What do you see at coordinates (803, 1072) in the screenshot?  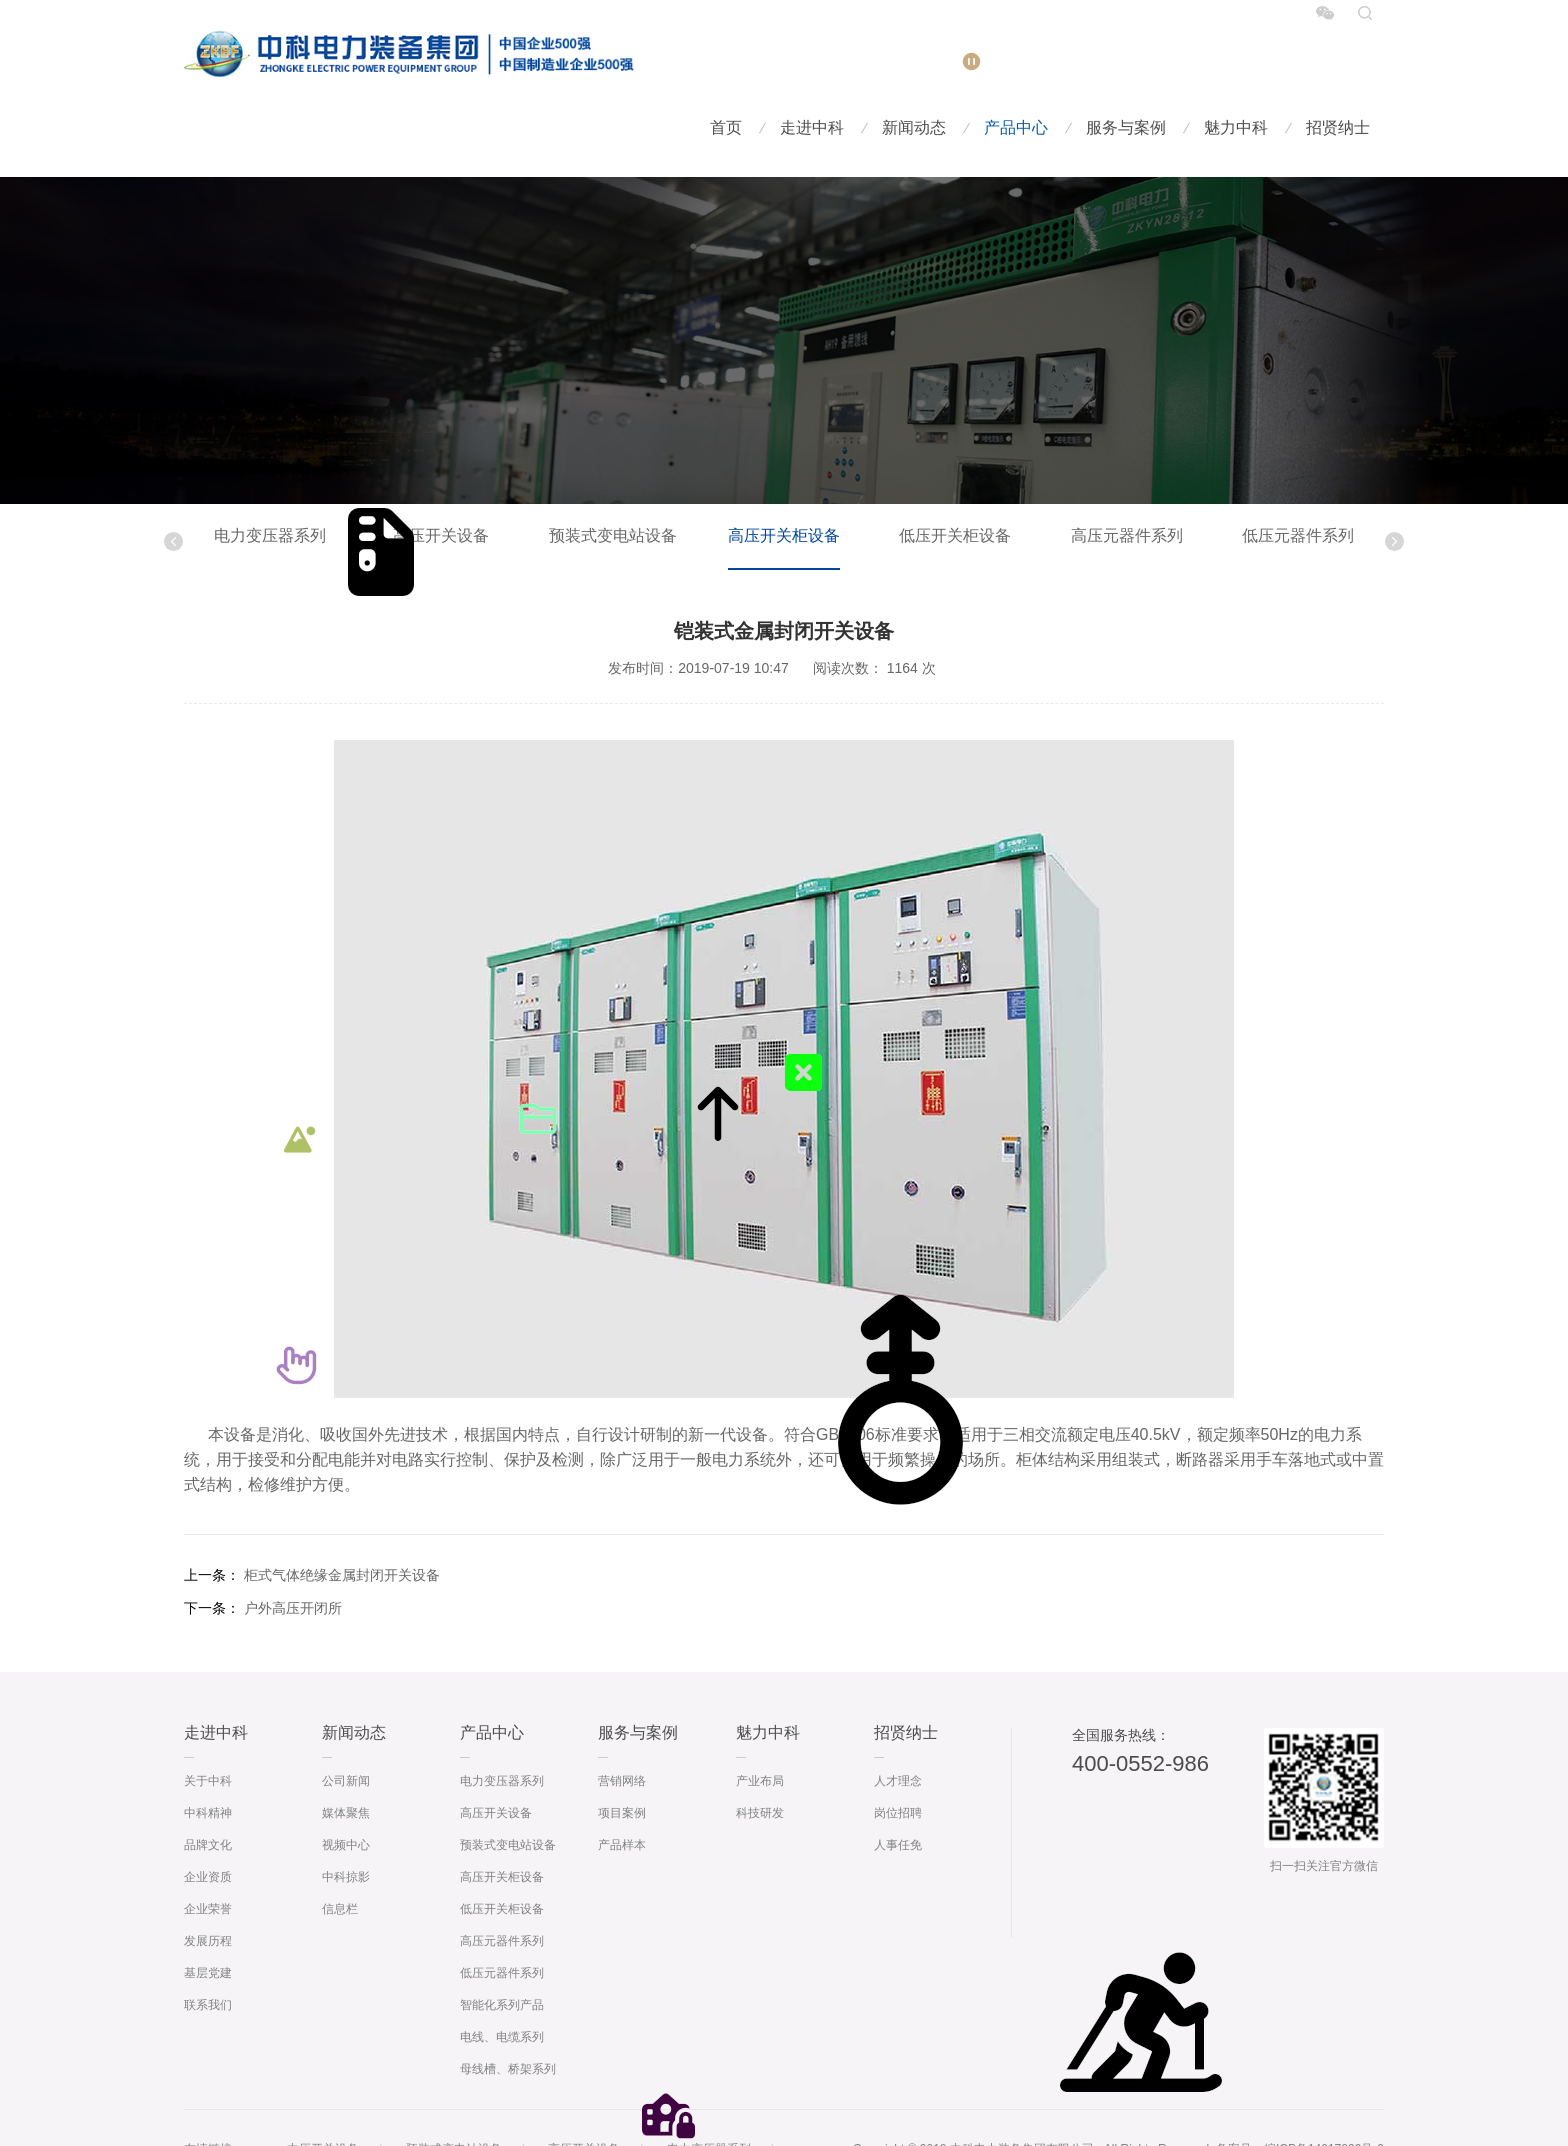 I see `close or dismiss a dialog` at bounding box center [803, 1072].